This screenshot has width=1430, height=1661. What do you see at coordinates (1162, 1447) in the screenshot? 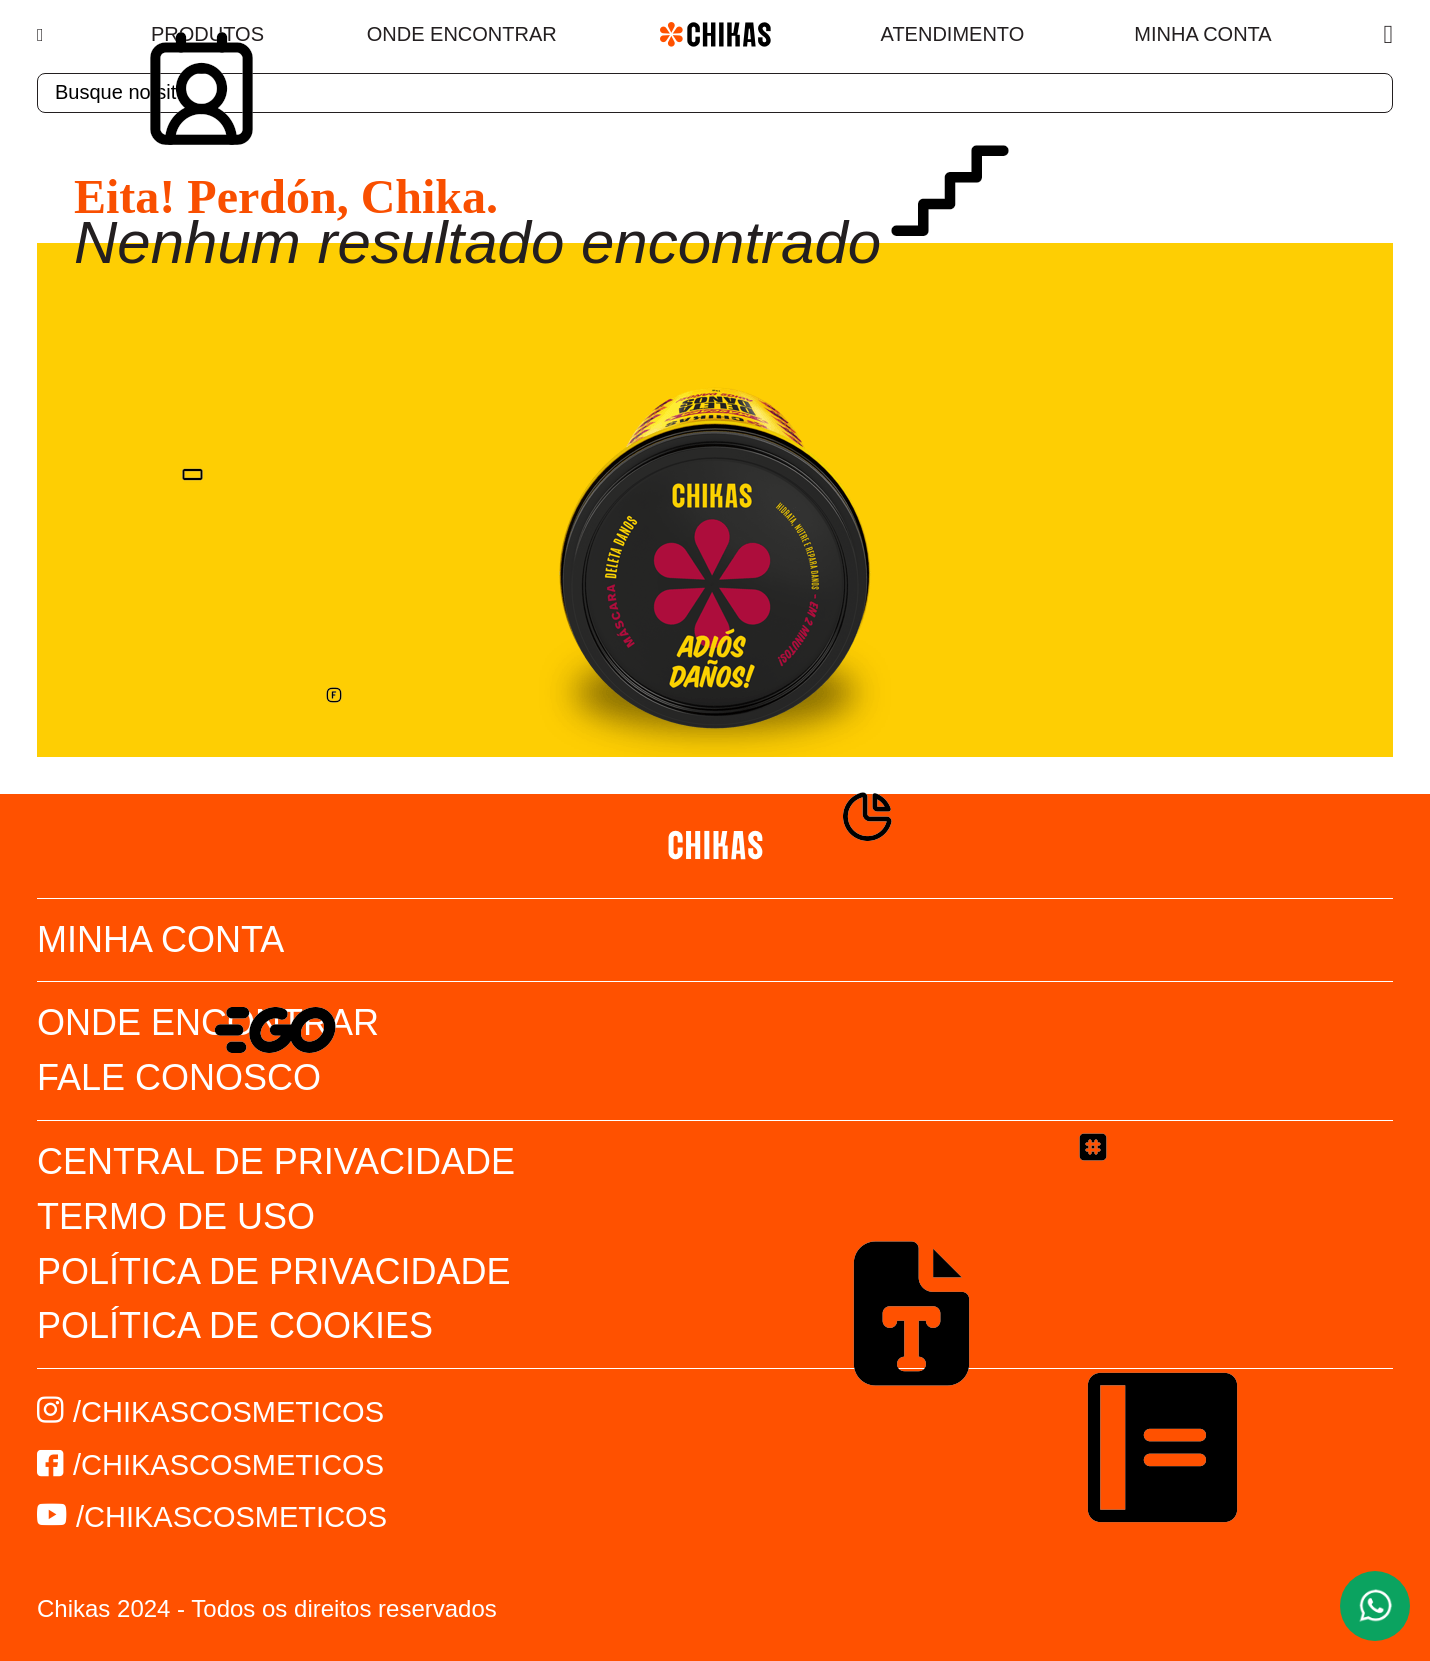
I see `open your notebook or notes` at bounding box center [1162, 1447].